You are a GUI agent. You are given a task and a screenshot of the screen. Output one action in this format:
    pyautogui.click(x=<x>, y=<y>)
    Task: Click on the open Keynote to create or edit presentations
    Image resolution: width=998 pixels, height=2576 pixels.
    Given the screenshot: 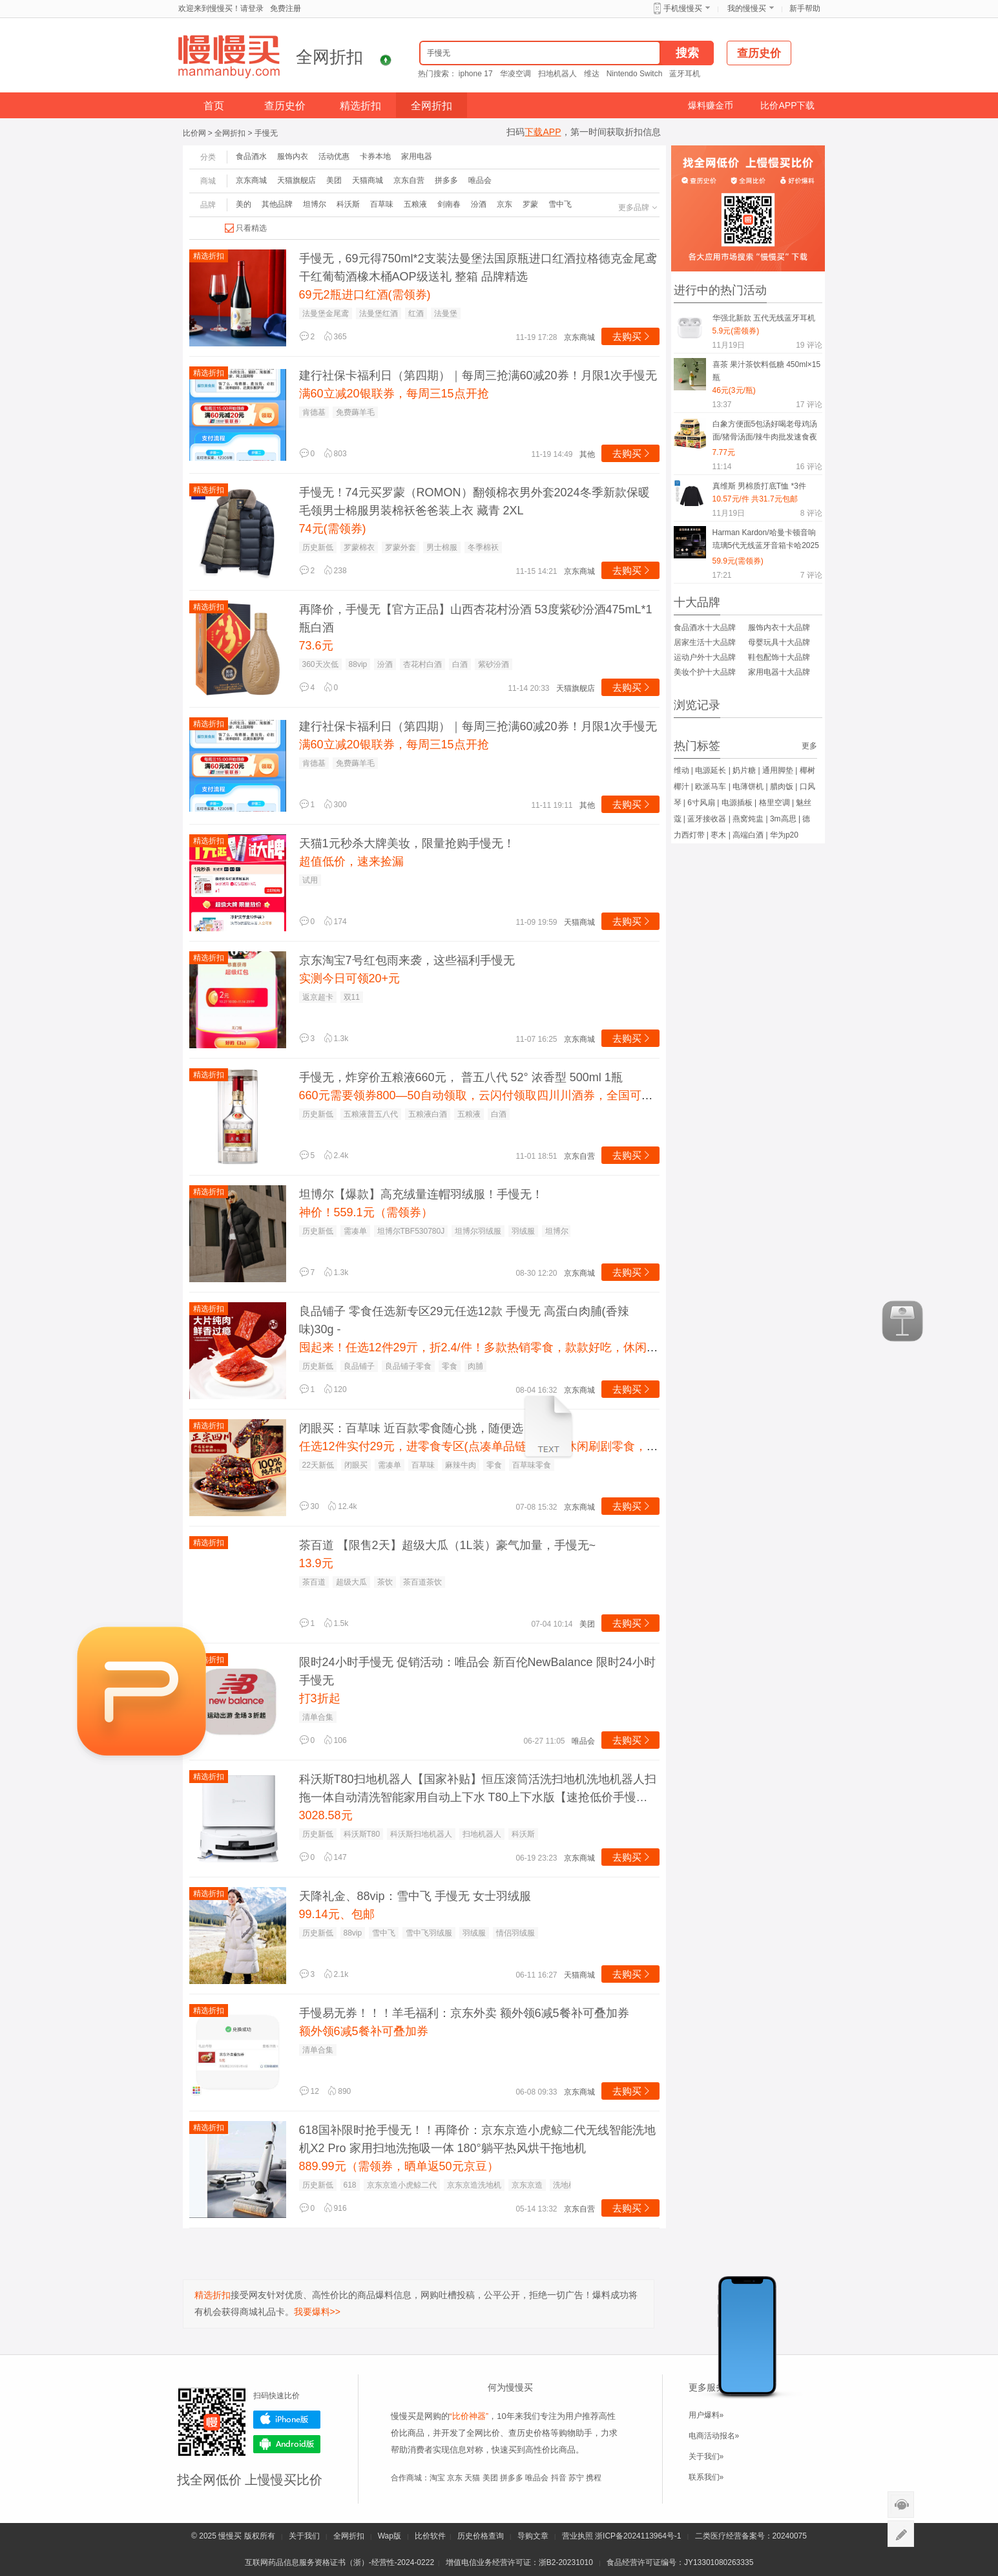 What is the action you would take?
    pyautogui.click(x=902, y=1321)
    